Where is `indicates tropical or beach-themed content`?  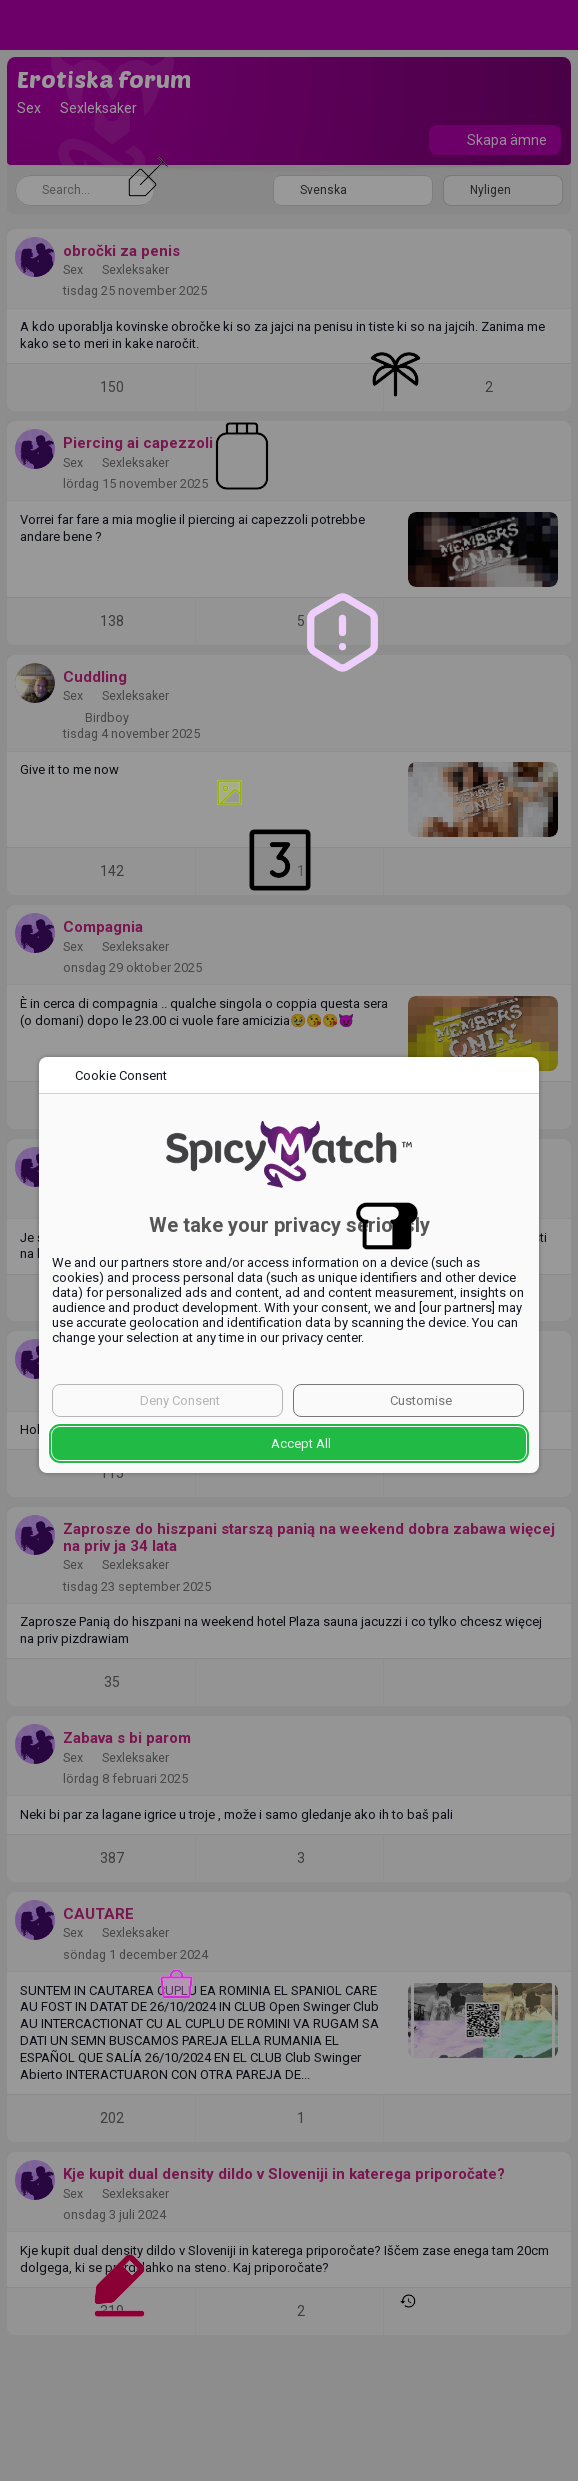 indicates tropical or beach-themed content is located at coordinates (395, 373).